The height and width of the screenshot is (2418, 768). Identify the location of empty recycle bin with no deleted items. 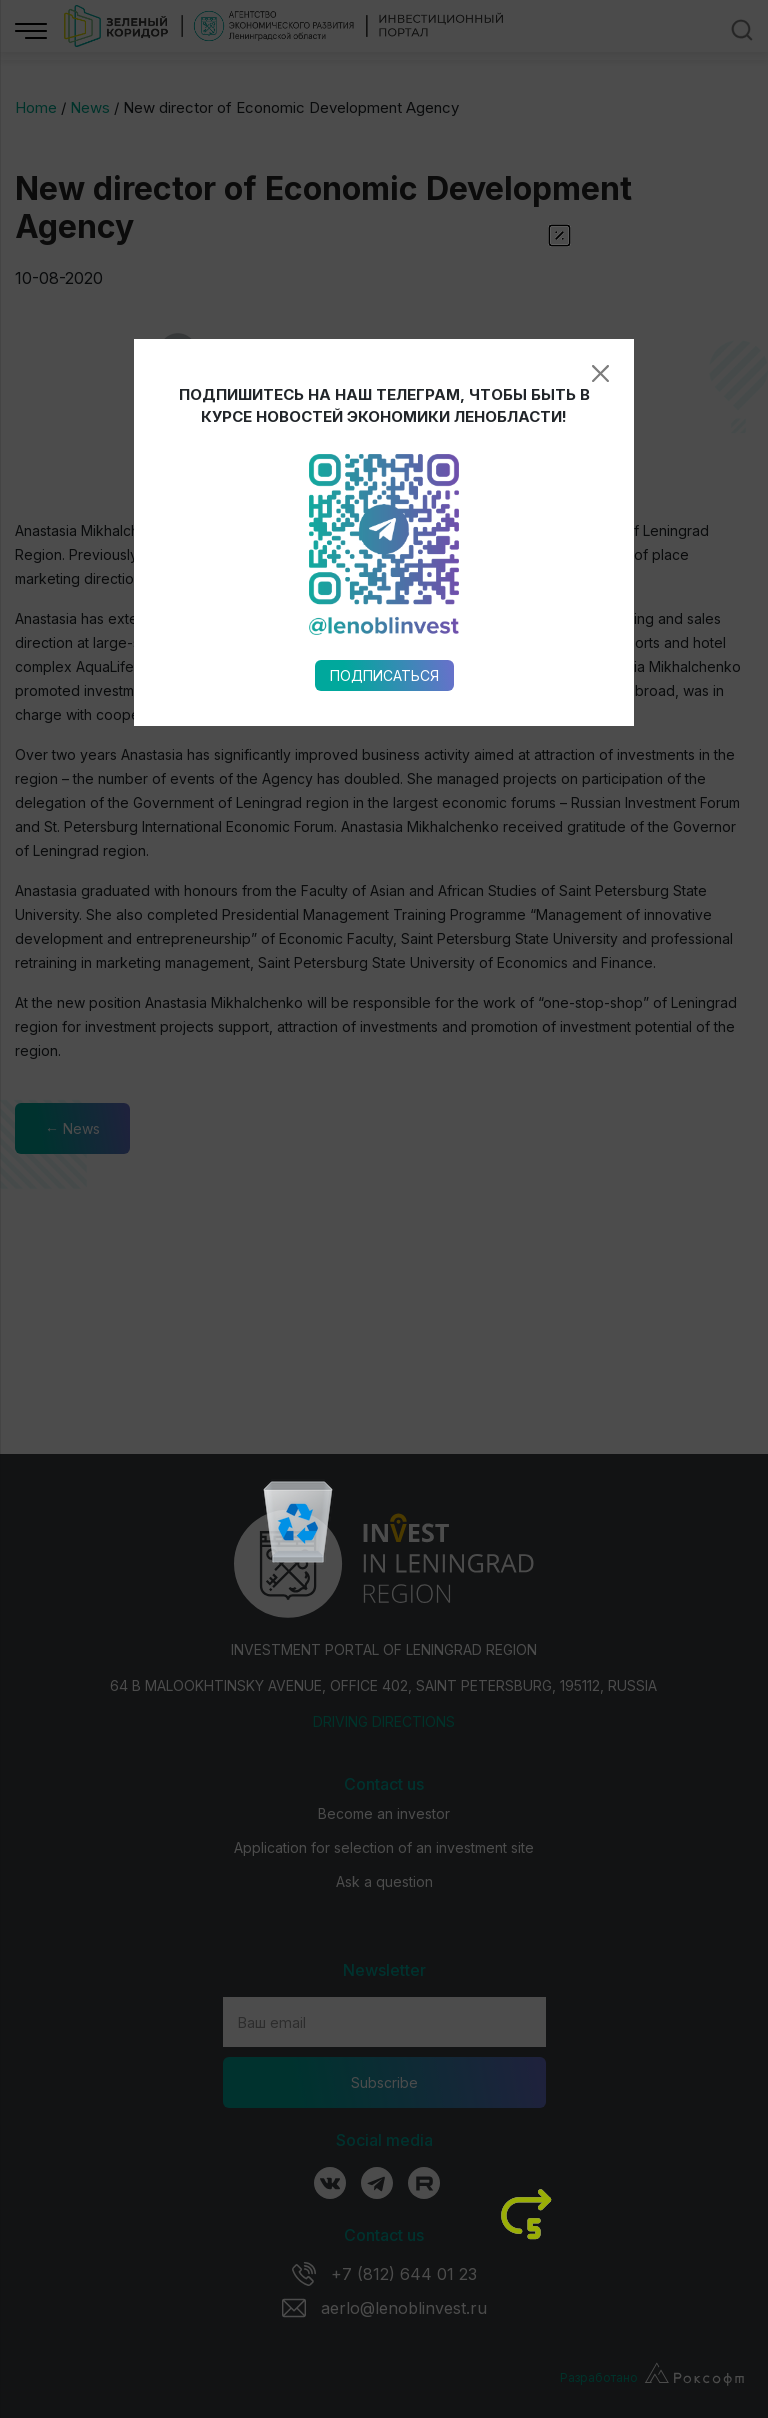
(298, 1522).